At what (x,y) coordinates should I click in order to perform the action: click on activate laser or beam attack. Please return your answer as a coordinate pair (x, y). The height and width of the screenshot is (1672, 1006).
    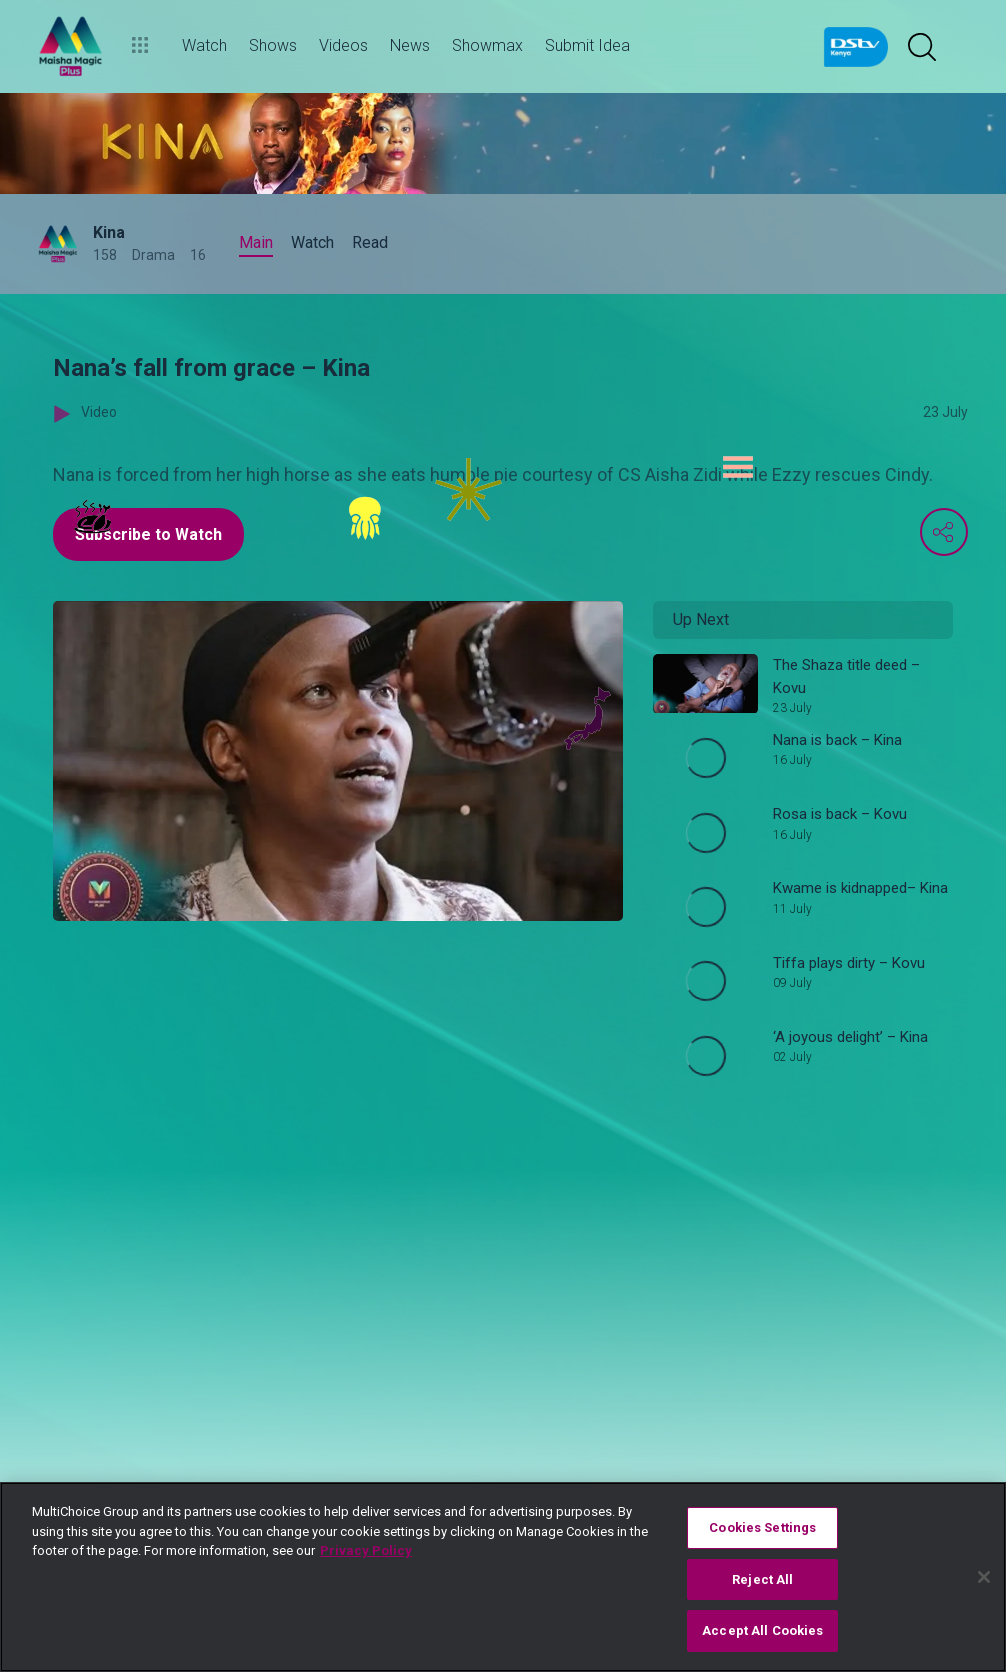
    Looking at the image, I should click on (468, 489).